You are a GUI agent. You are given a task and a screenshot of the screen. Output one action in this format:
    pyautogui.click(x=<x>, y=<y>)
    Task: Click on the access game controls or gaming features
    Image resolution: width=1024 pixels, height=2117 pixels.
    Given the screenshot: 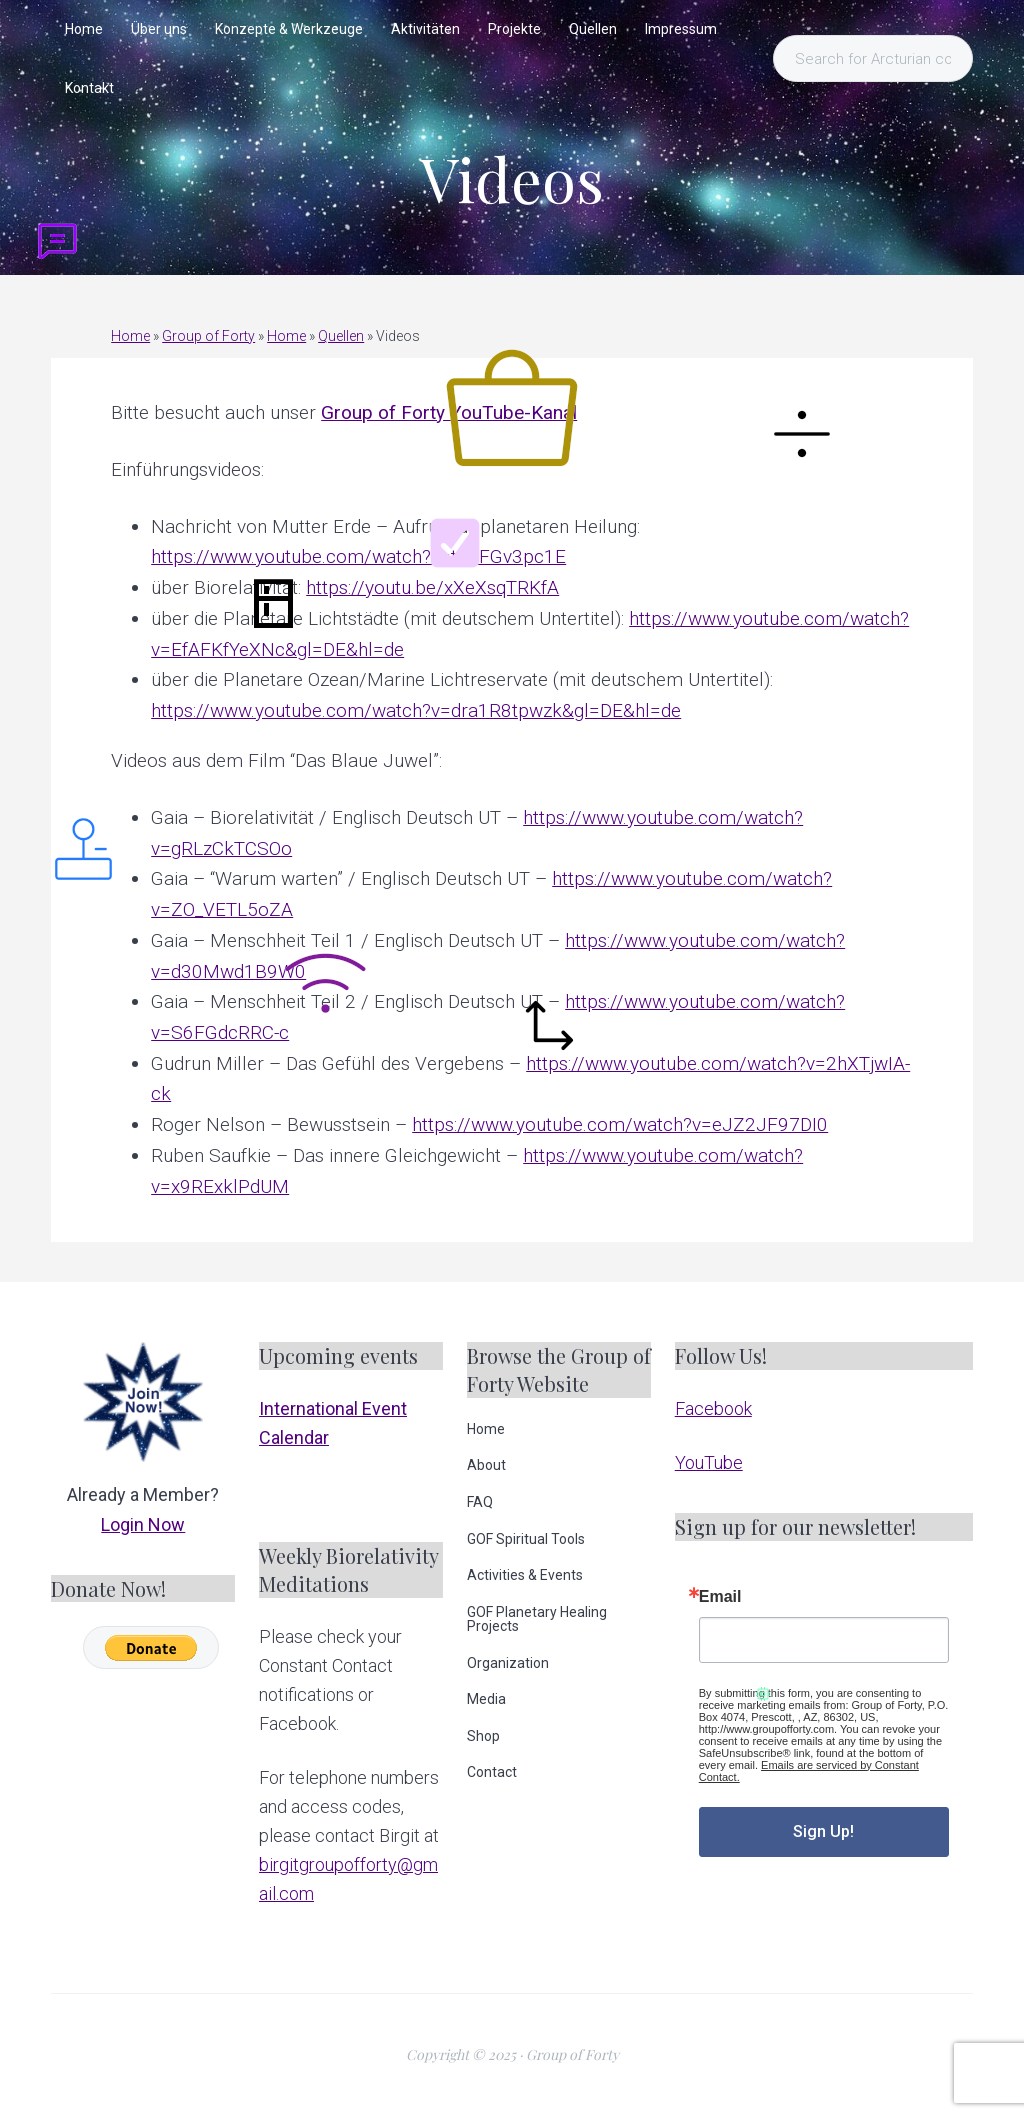 What is the action you would take?
    pyautogui.click(x=83, y=851)
    